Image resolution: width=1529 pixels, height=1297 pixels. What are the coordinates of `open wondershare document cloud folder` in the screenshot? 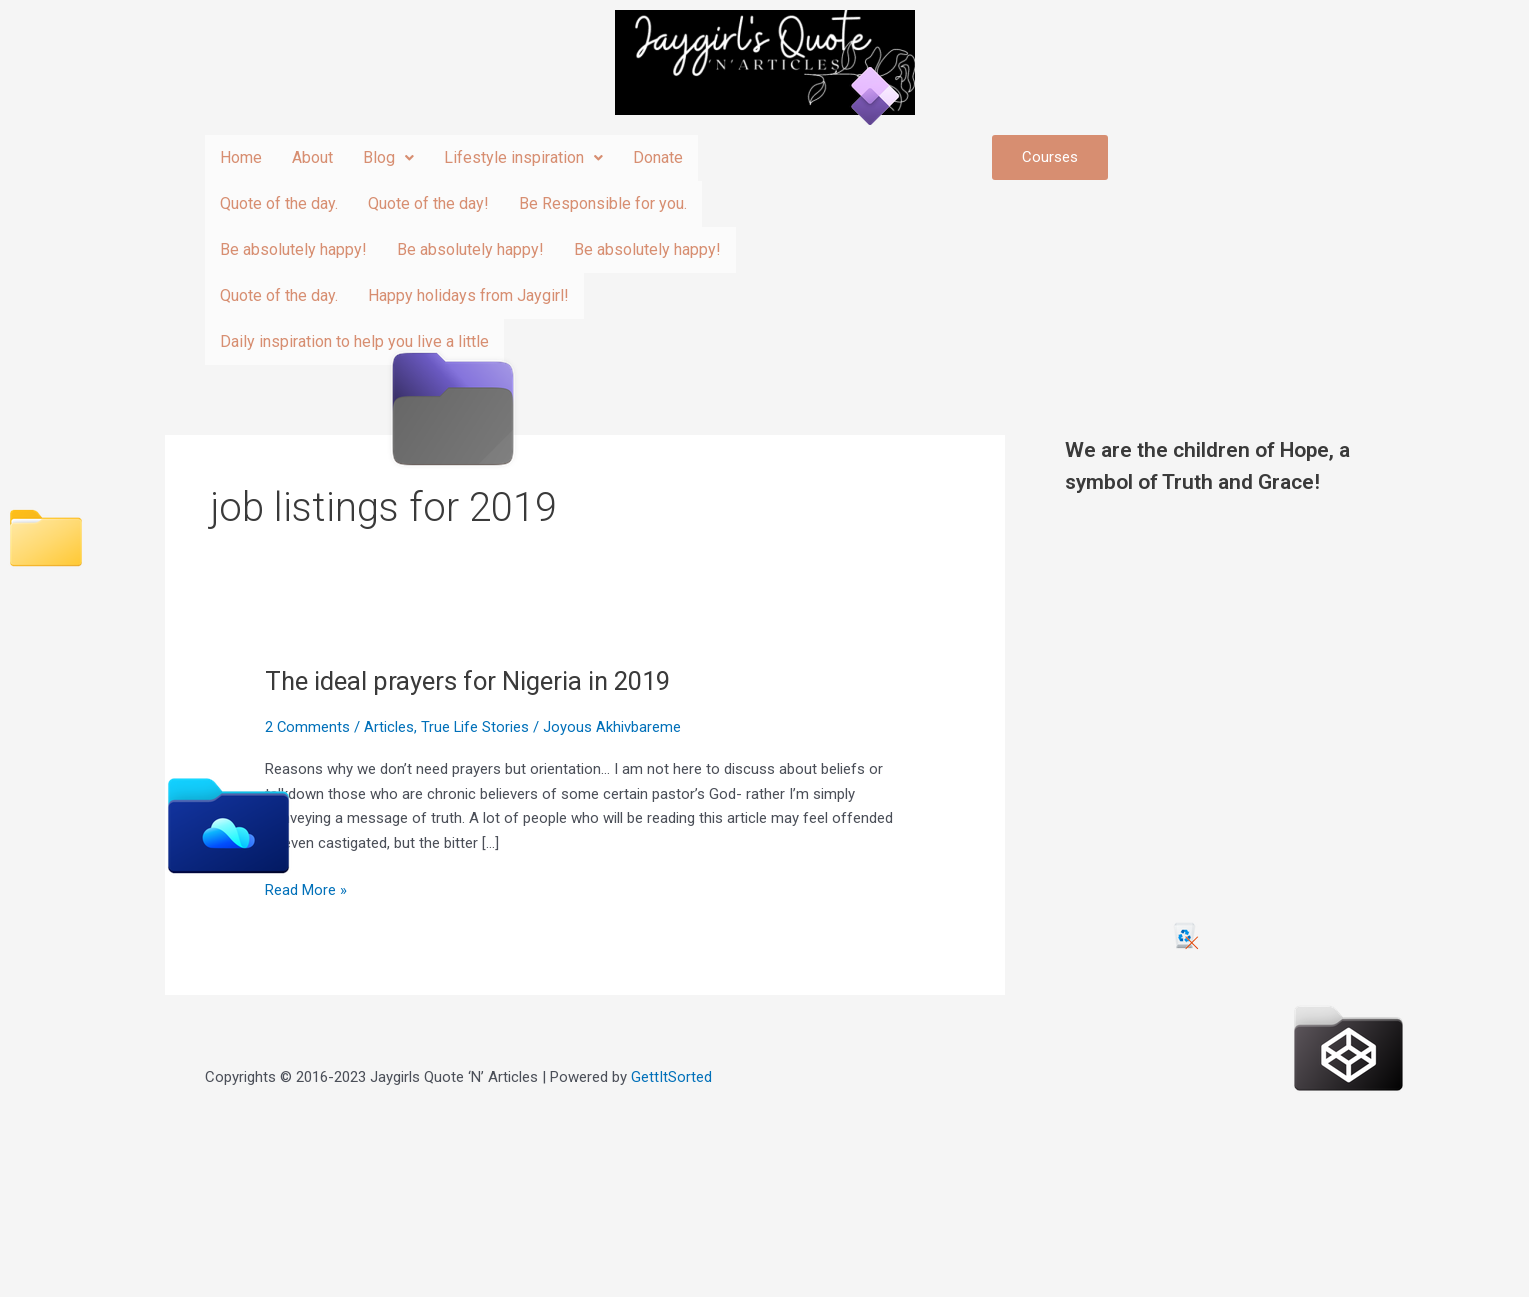 It's located at (228, 829).